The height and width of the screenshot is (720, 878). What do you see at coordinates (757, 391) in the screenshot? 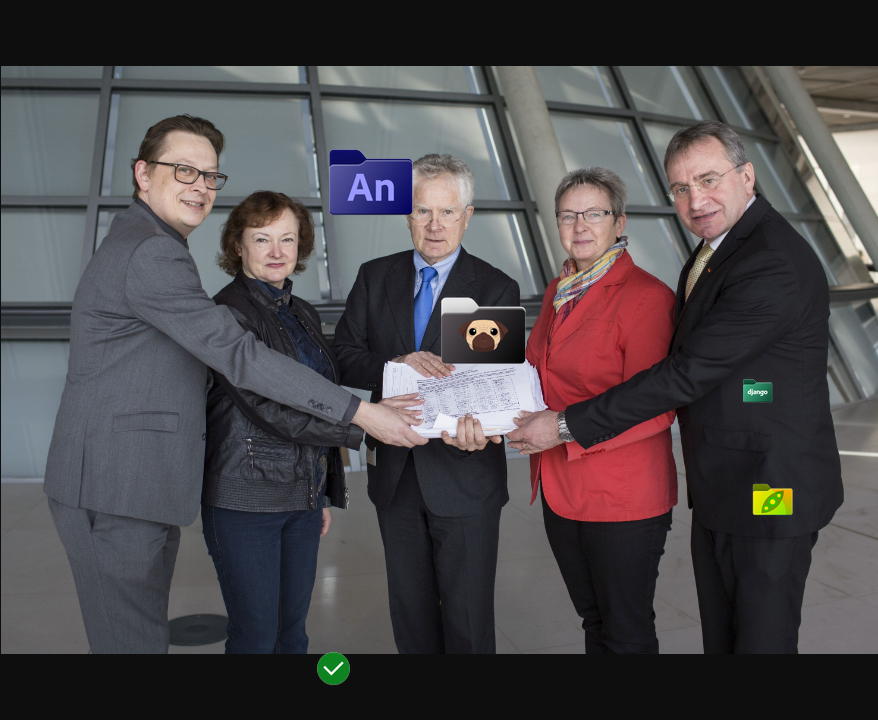
I see `open django project folder` at bounding box center [757, 391].